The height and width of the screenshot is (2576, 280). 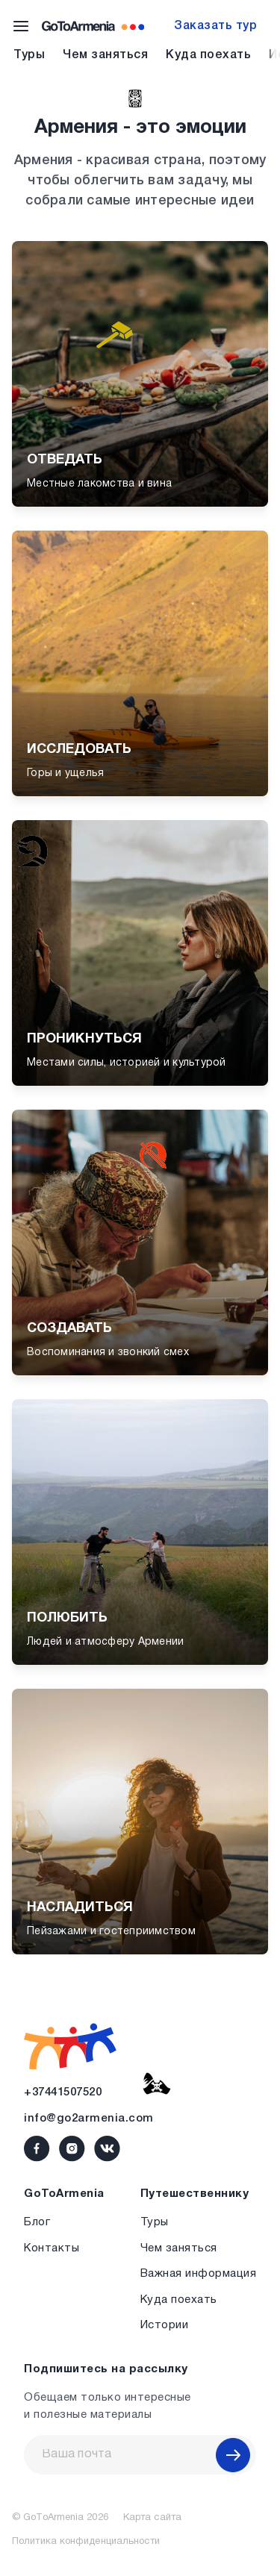 I want to click on select pirate character or theme, so click(x=157, y=2083).